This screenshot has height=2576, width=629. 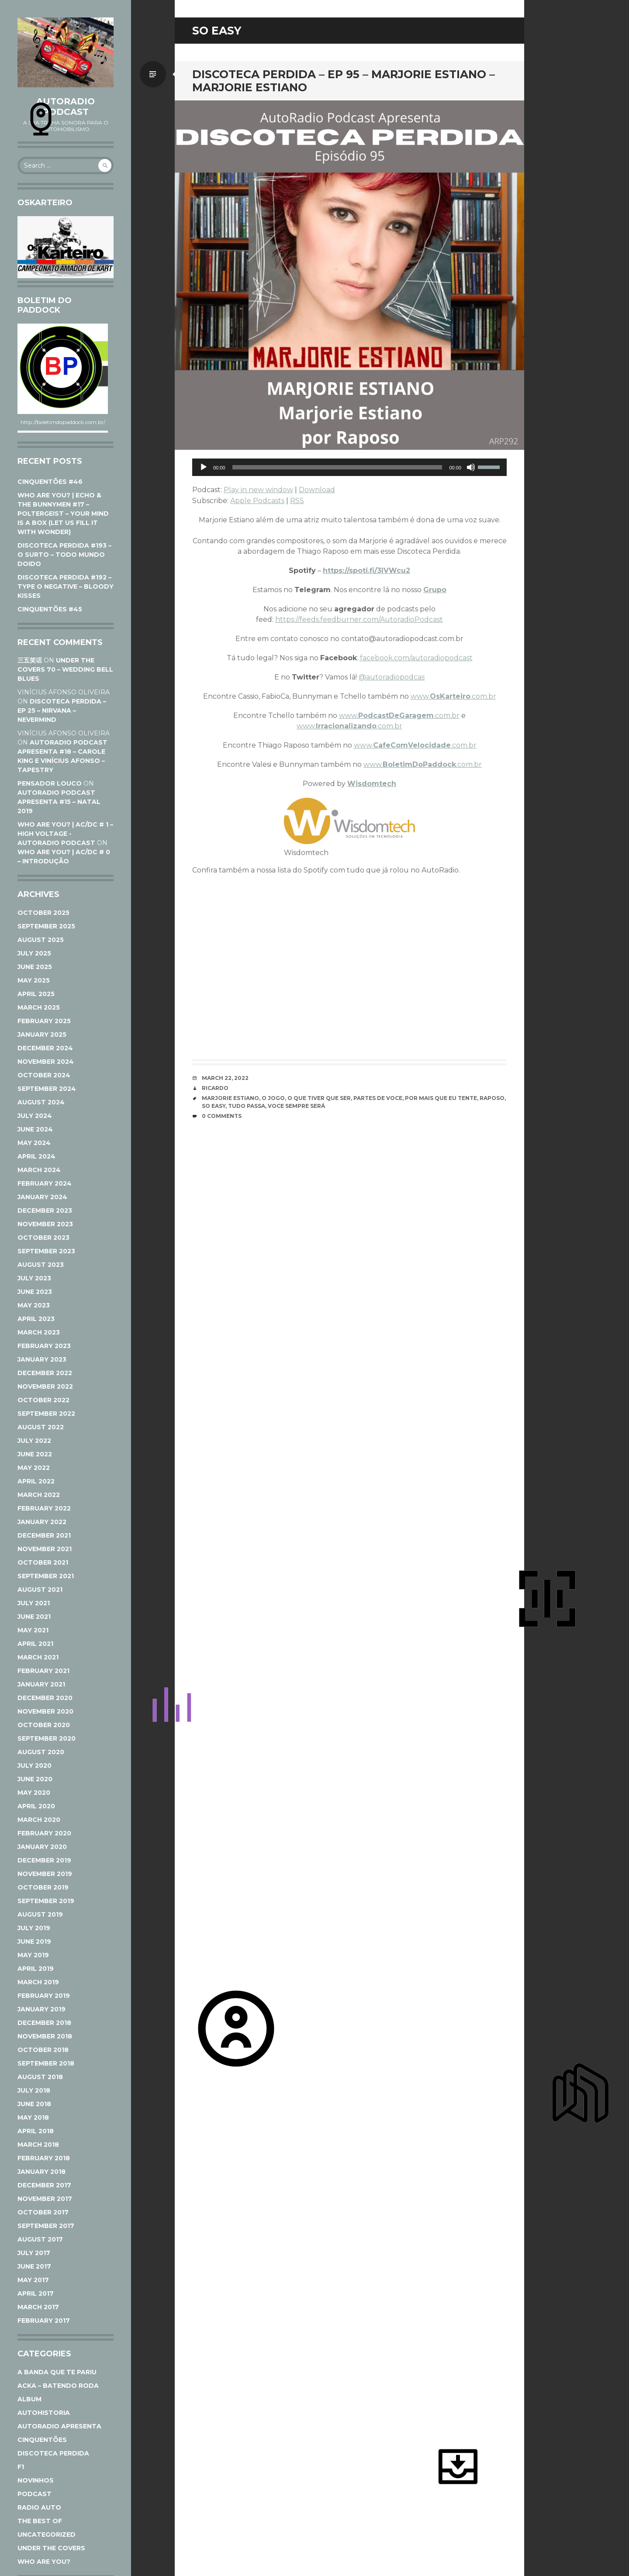 What do you see at coordinates (172, 1704) in the screenshot?
I see `audio equalizer or sound level visualization` at bounding box center [172, 1704].